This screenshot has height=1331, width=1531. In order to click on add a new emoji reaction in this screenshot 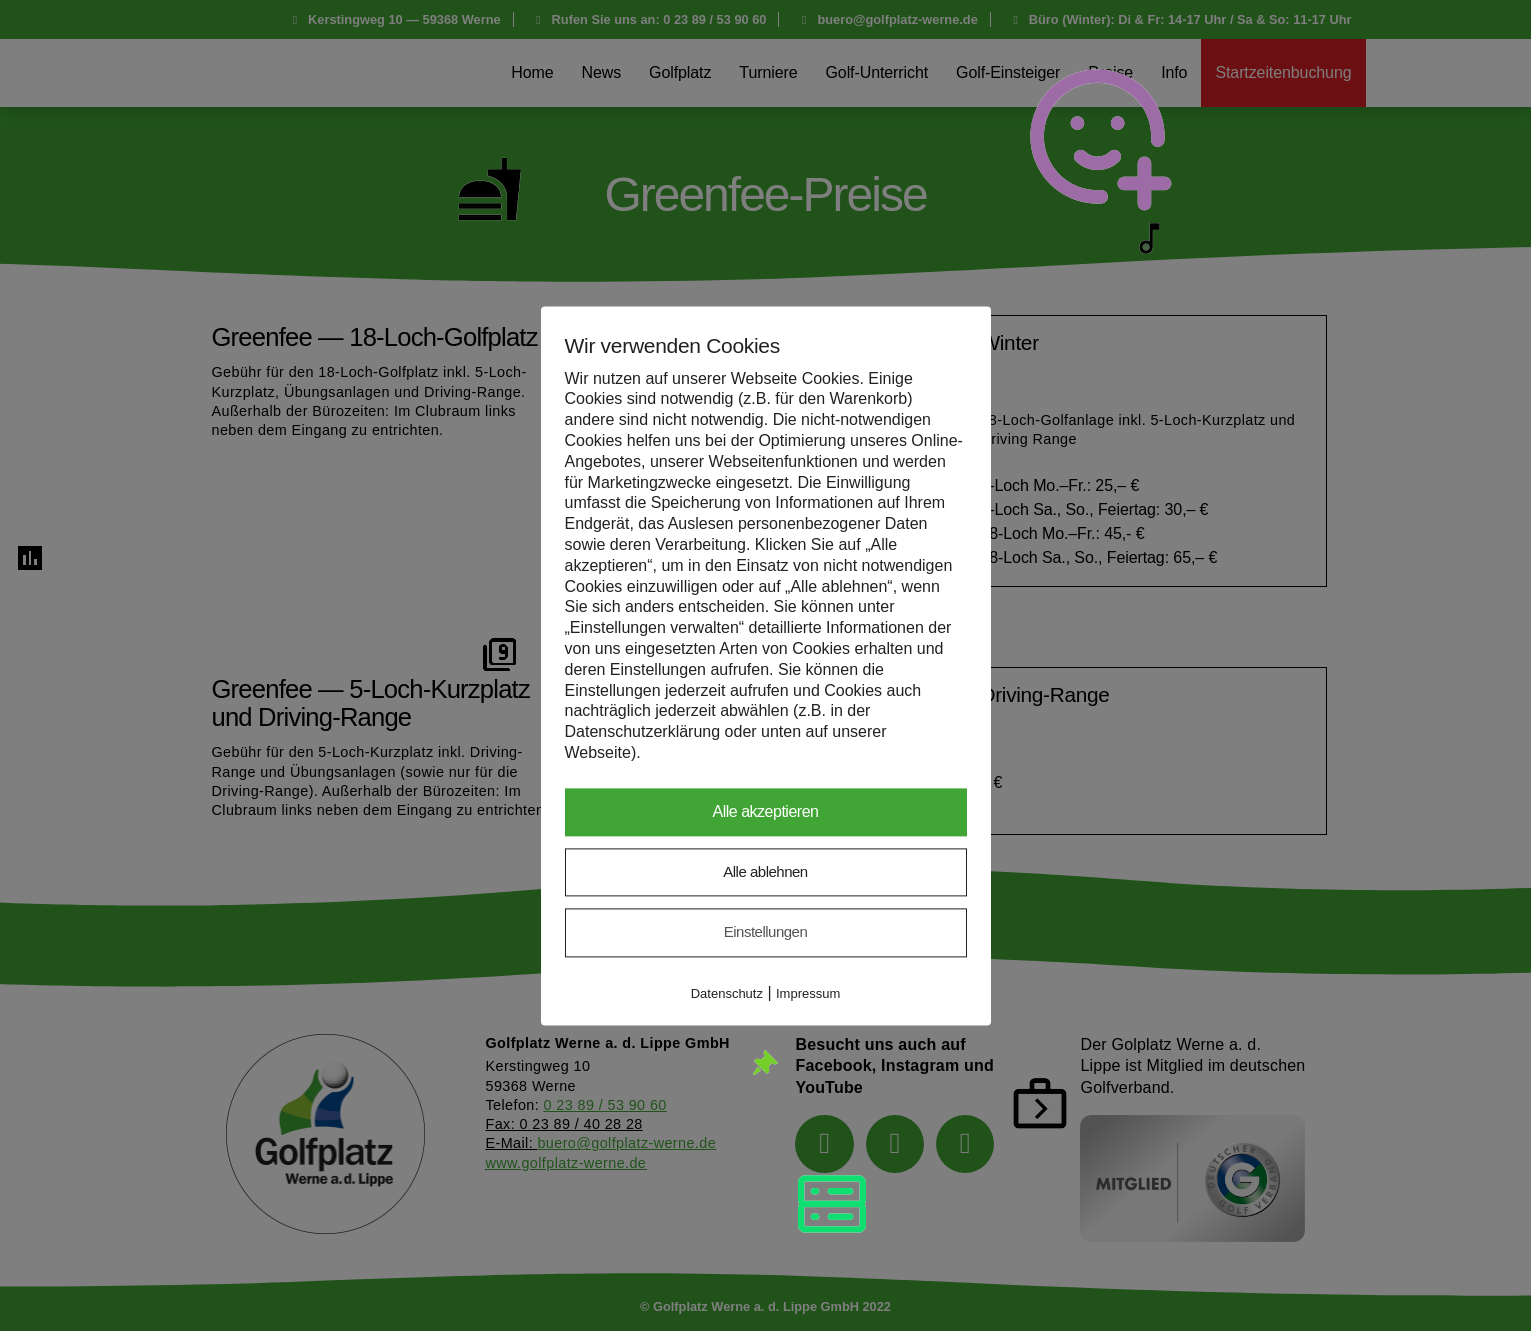, I will do `click(1097, 136)`.